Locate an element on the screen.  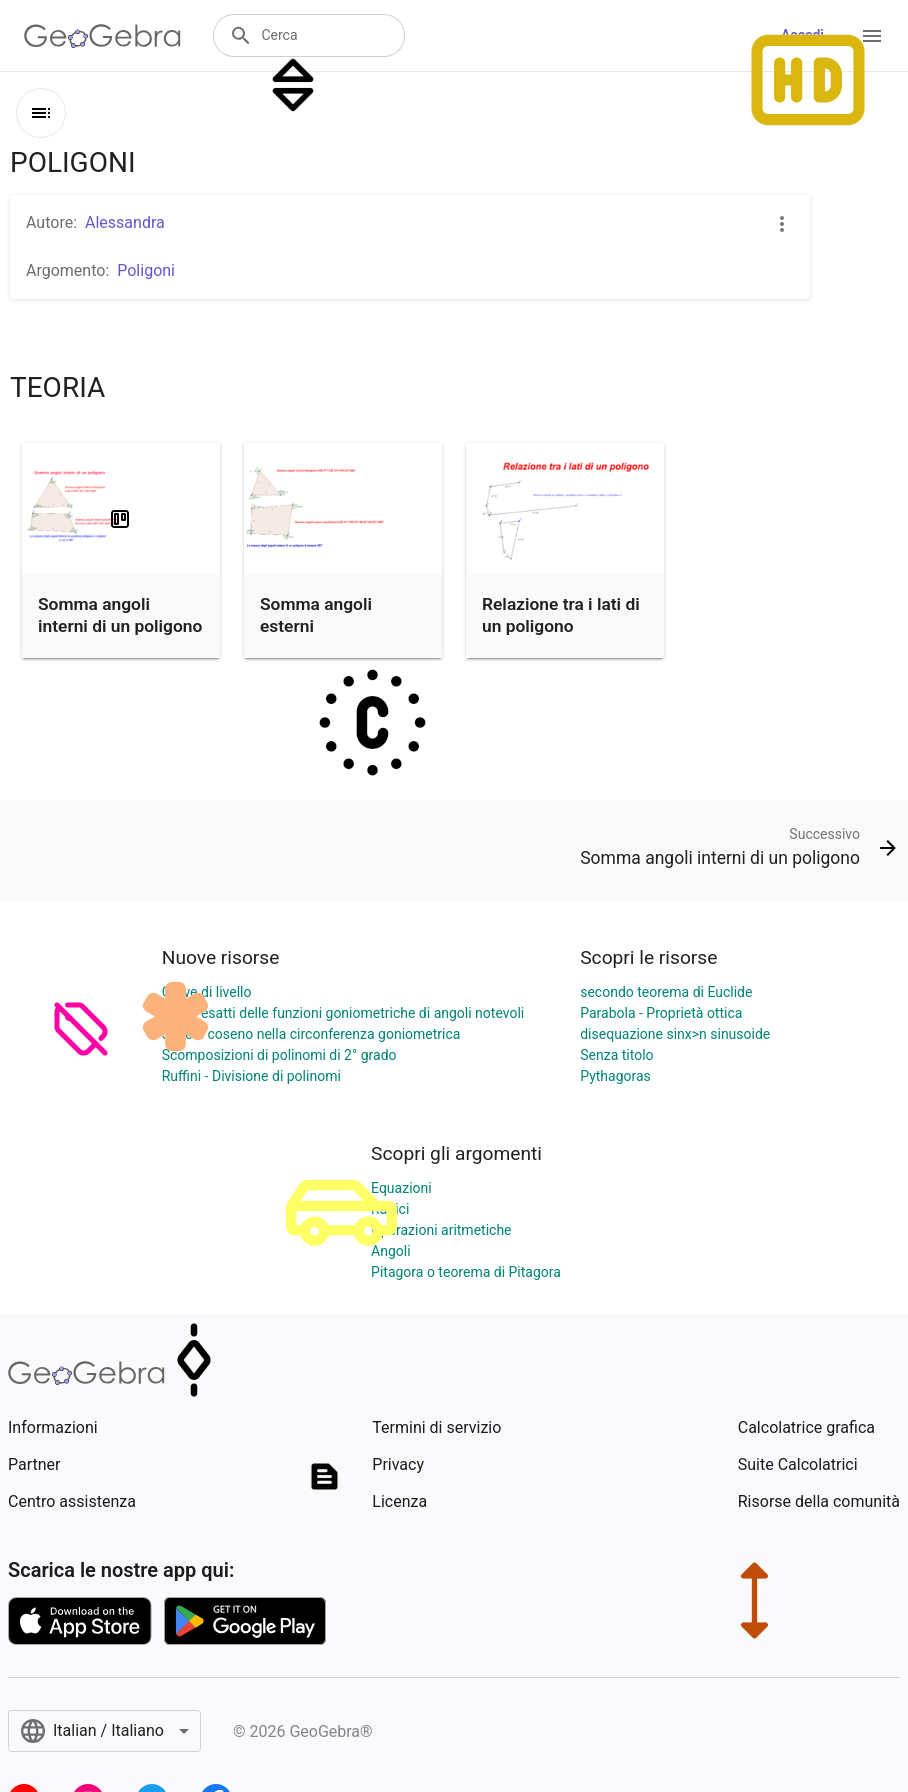
adjust height or vertical size is located at coordinates (754, 1600).